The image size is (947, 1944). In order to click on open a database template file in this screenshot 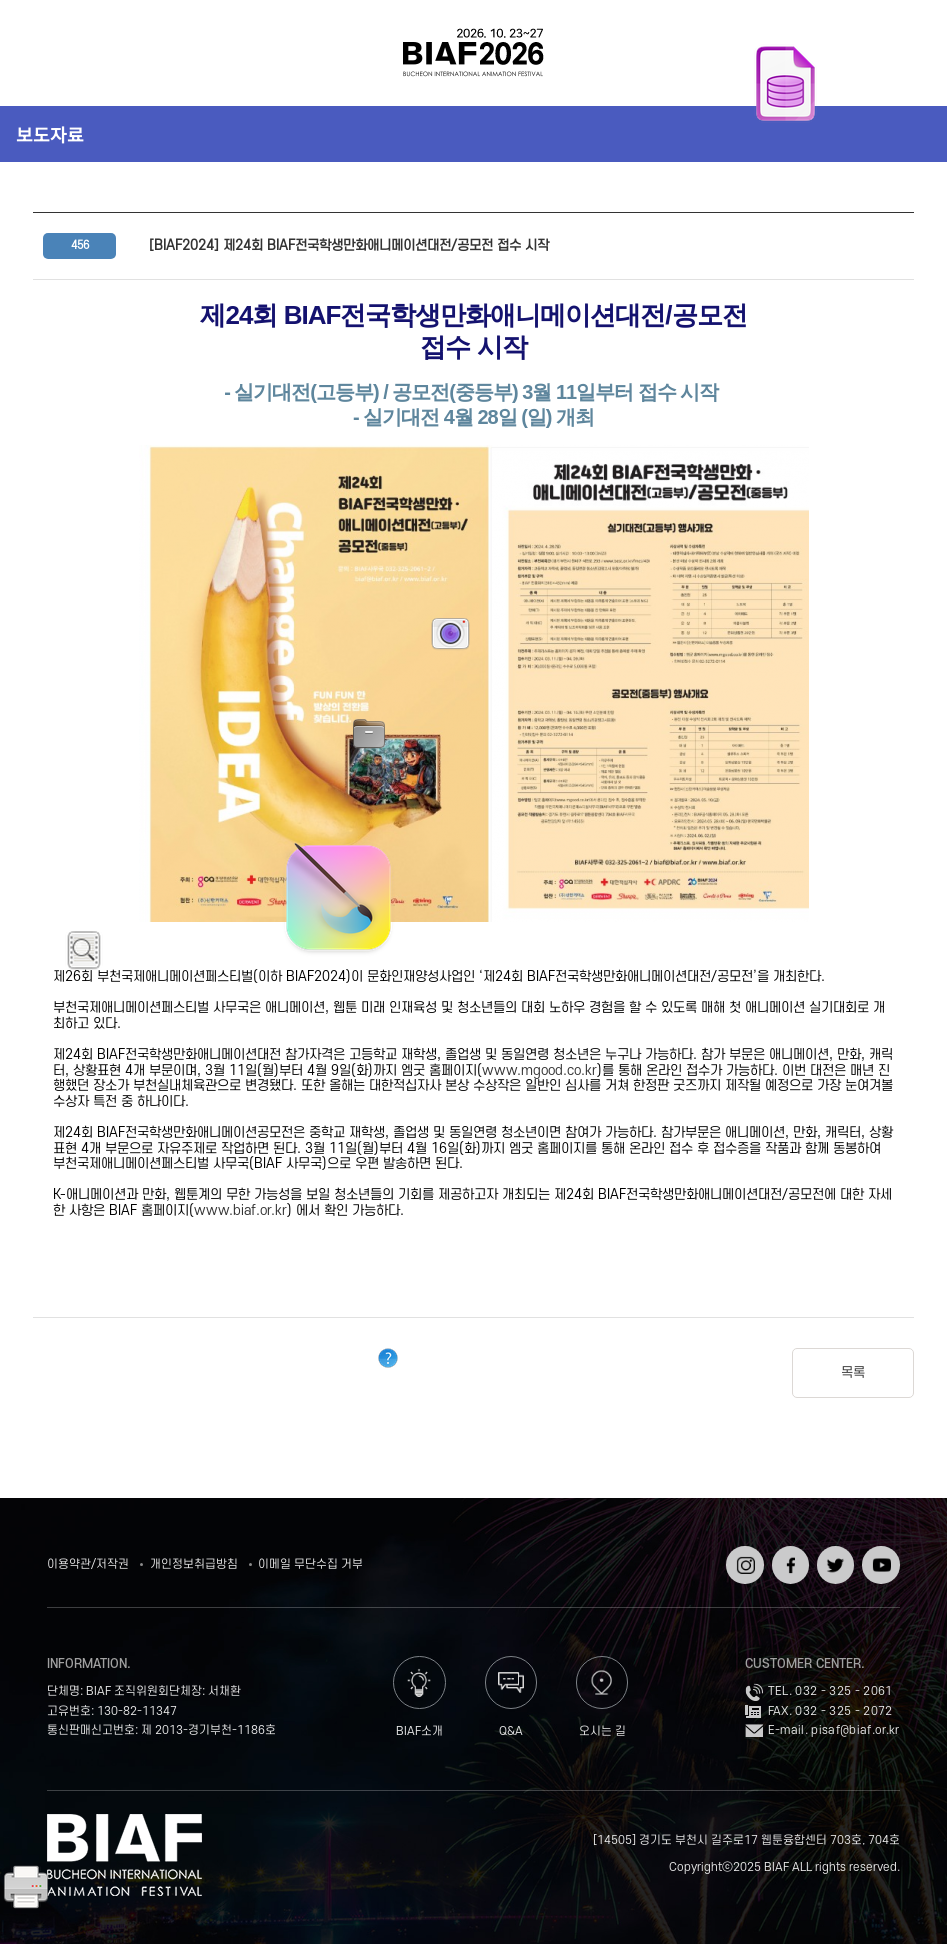, I will do `click(785, 83)`.